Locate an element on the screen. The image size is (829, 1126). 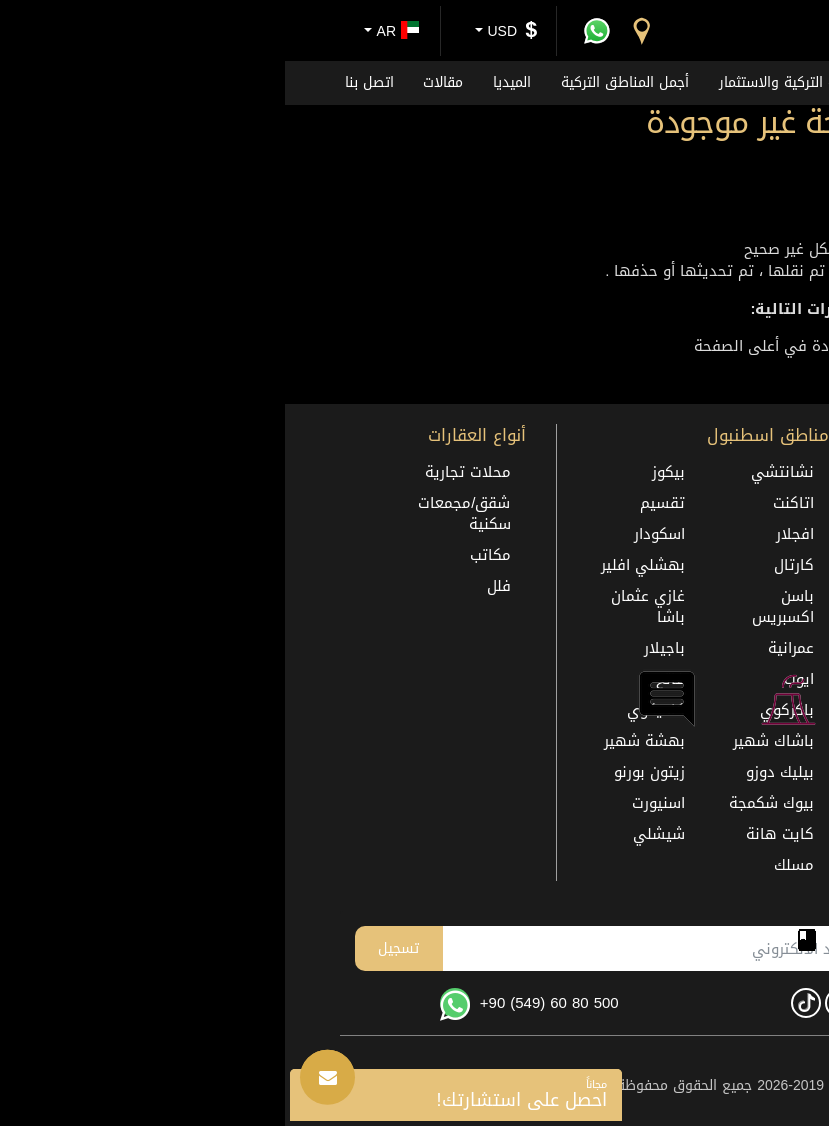
add a comment to this item is located at coordinates (667, 699).